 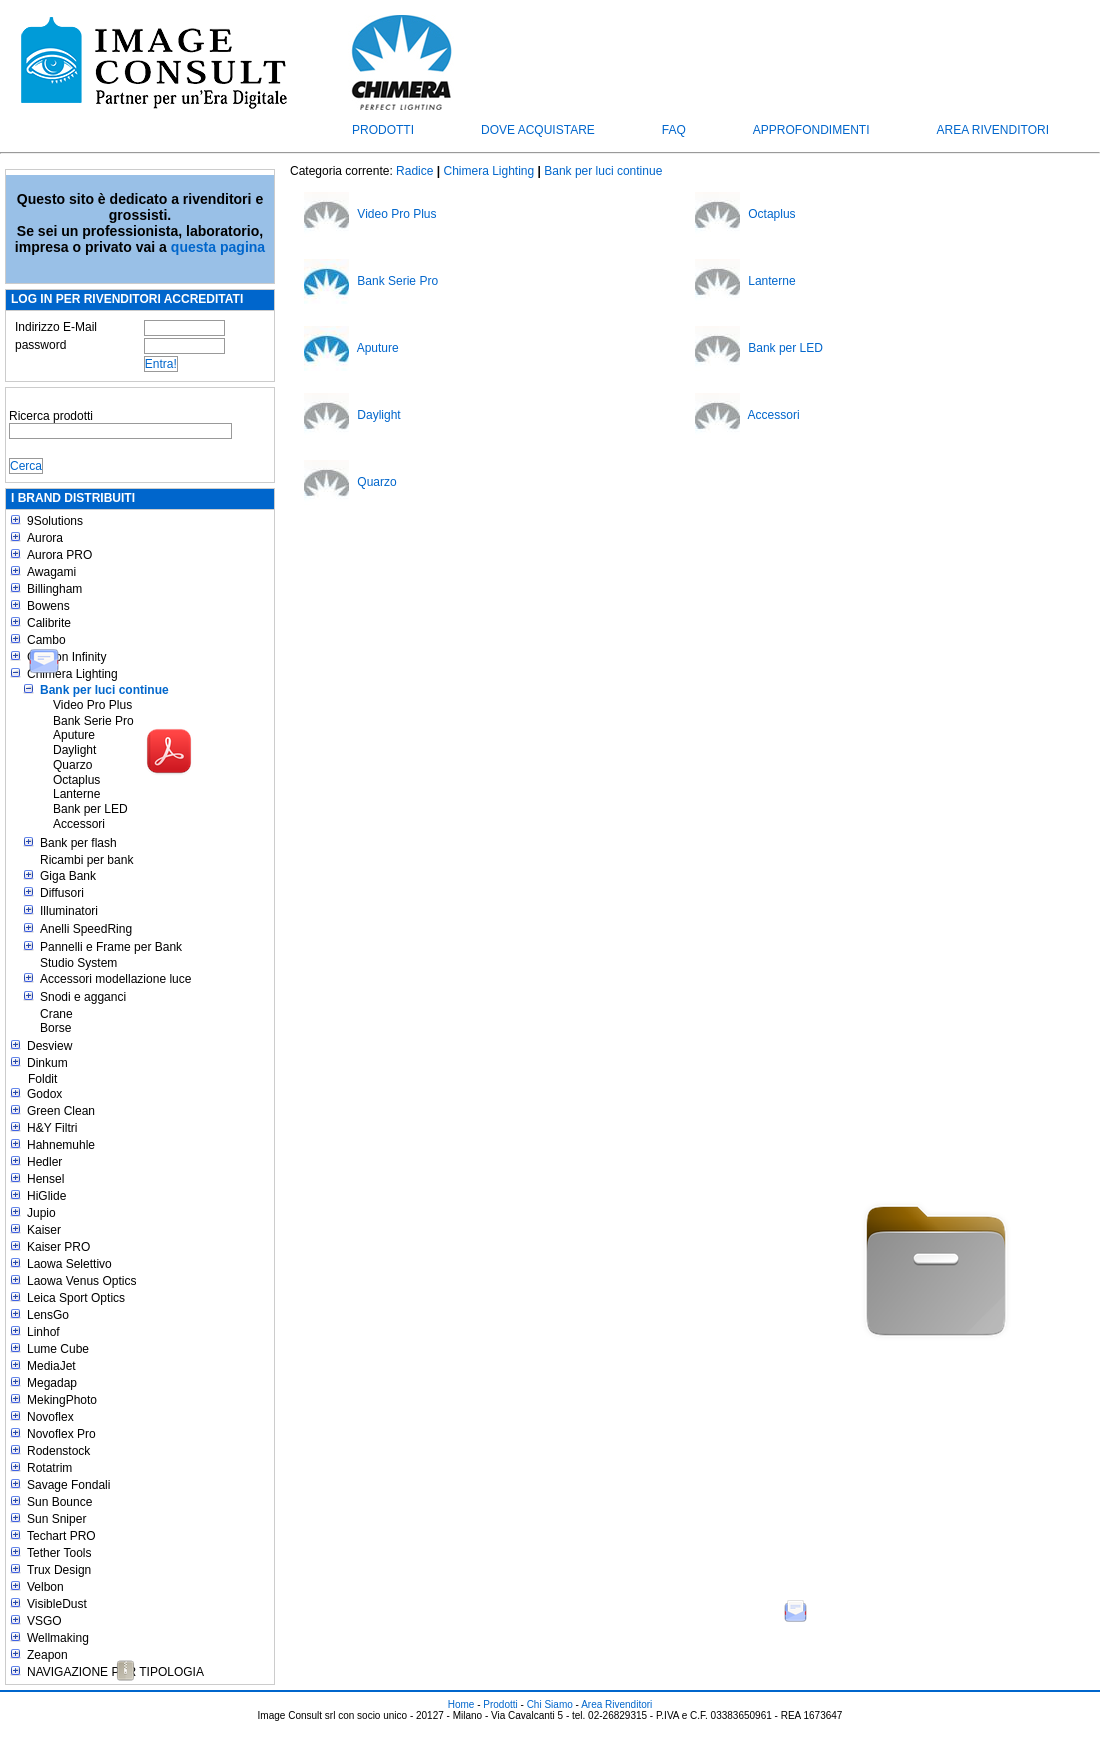 I want to click on open adobe acrobat reader, so click(x=169, y=751).